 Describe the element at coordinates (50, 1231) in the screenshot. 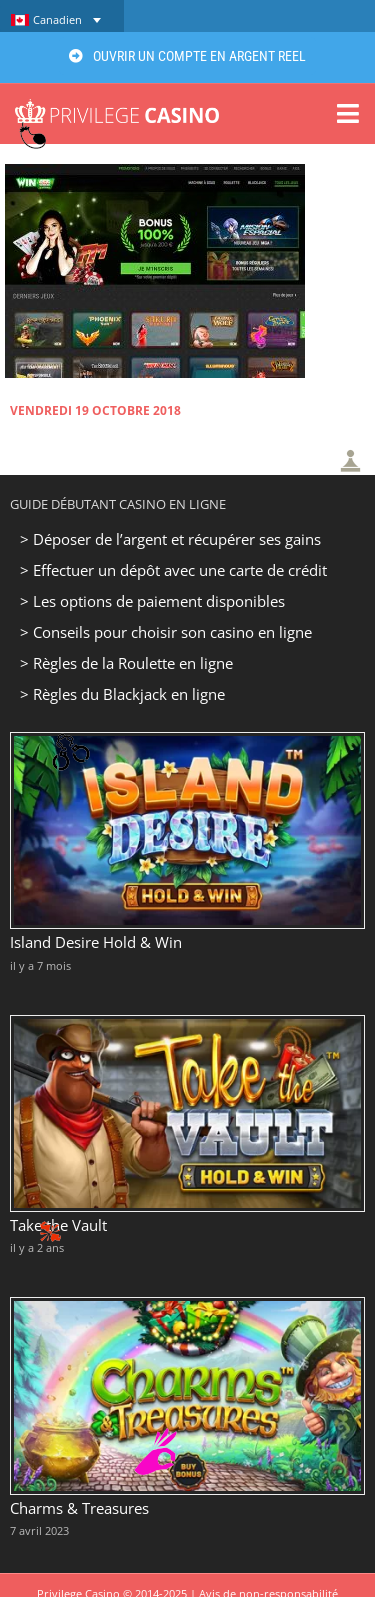

I see `indicates a spark or ignition action` at that location.